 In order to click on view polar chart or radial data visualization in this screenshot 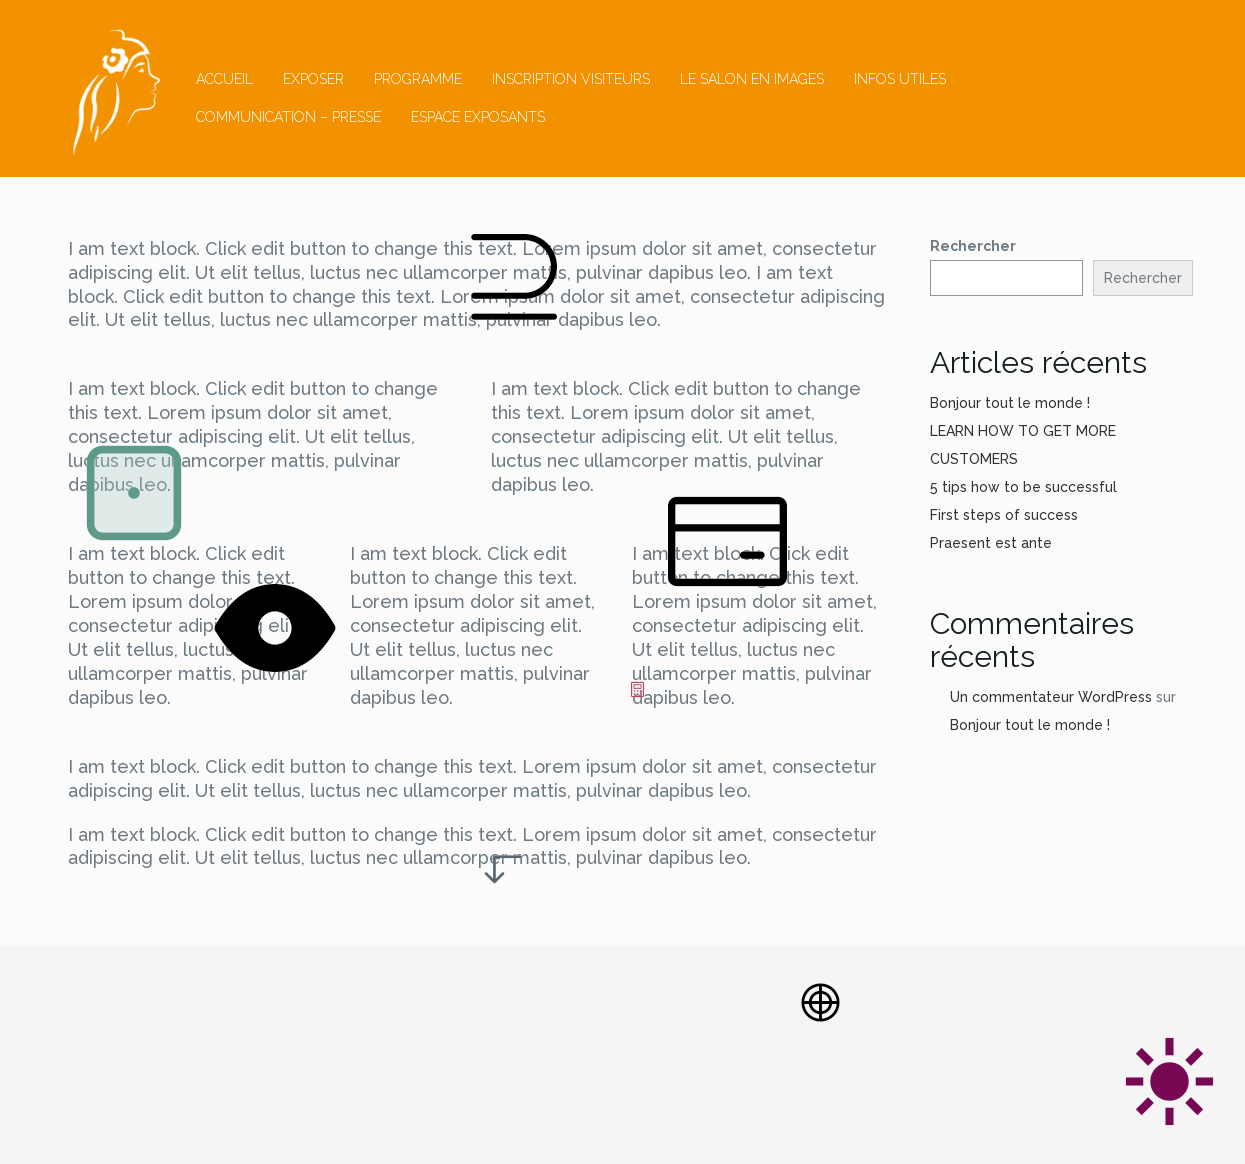, I will do `click(820, 1002)`.